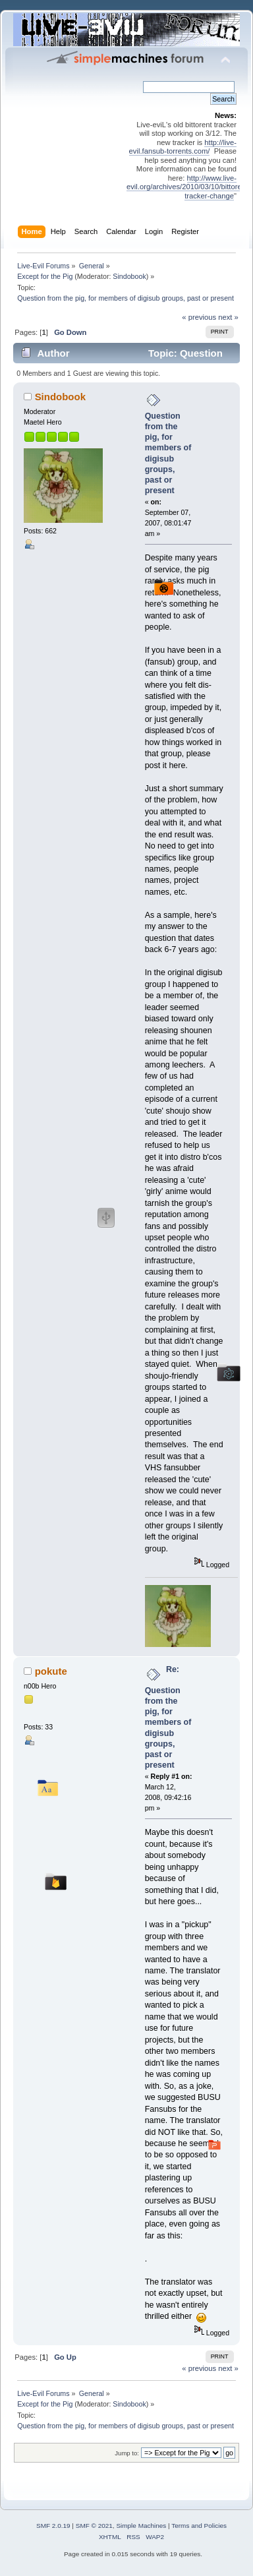  Describe the element at coordinates (55, 1882) in the screenshot. I see `open firebase project folder` at that location.